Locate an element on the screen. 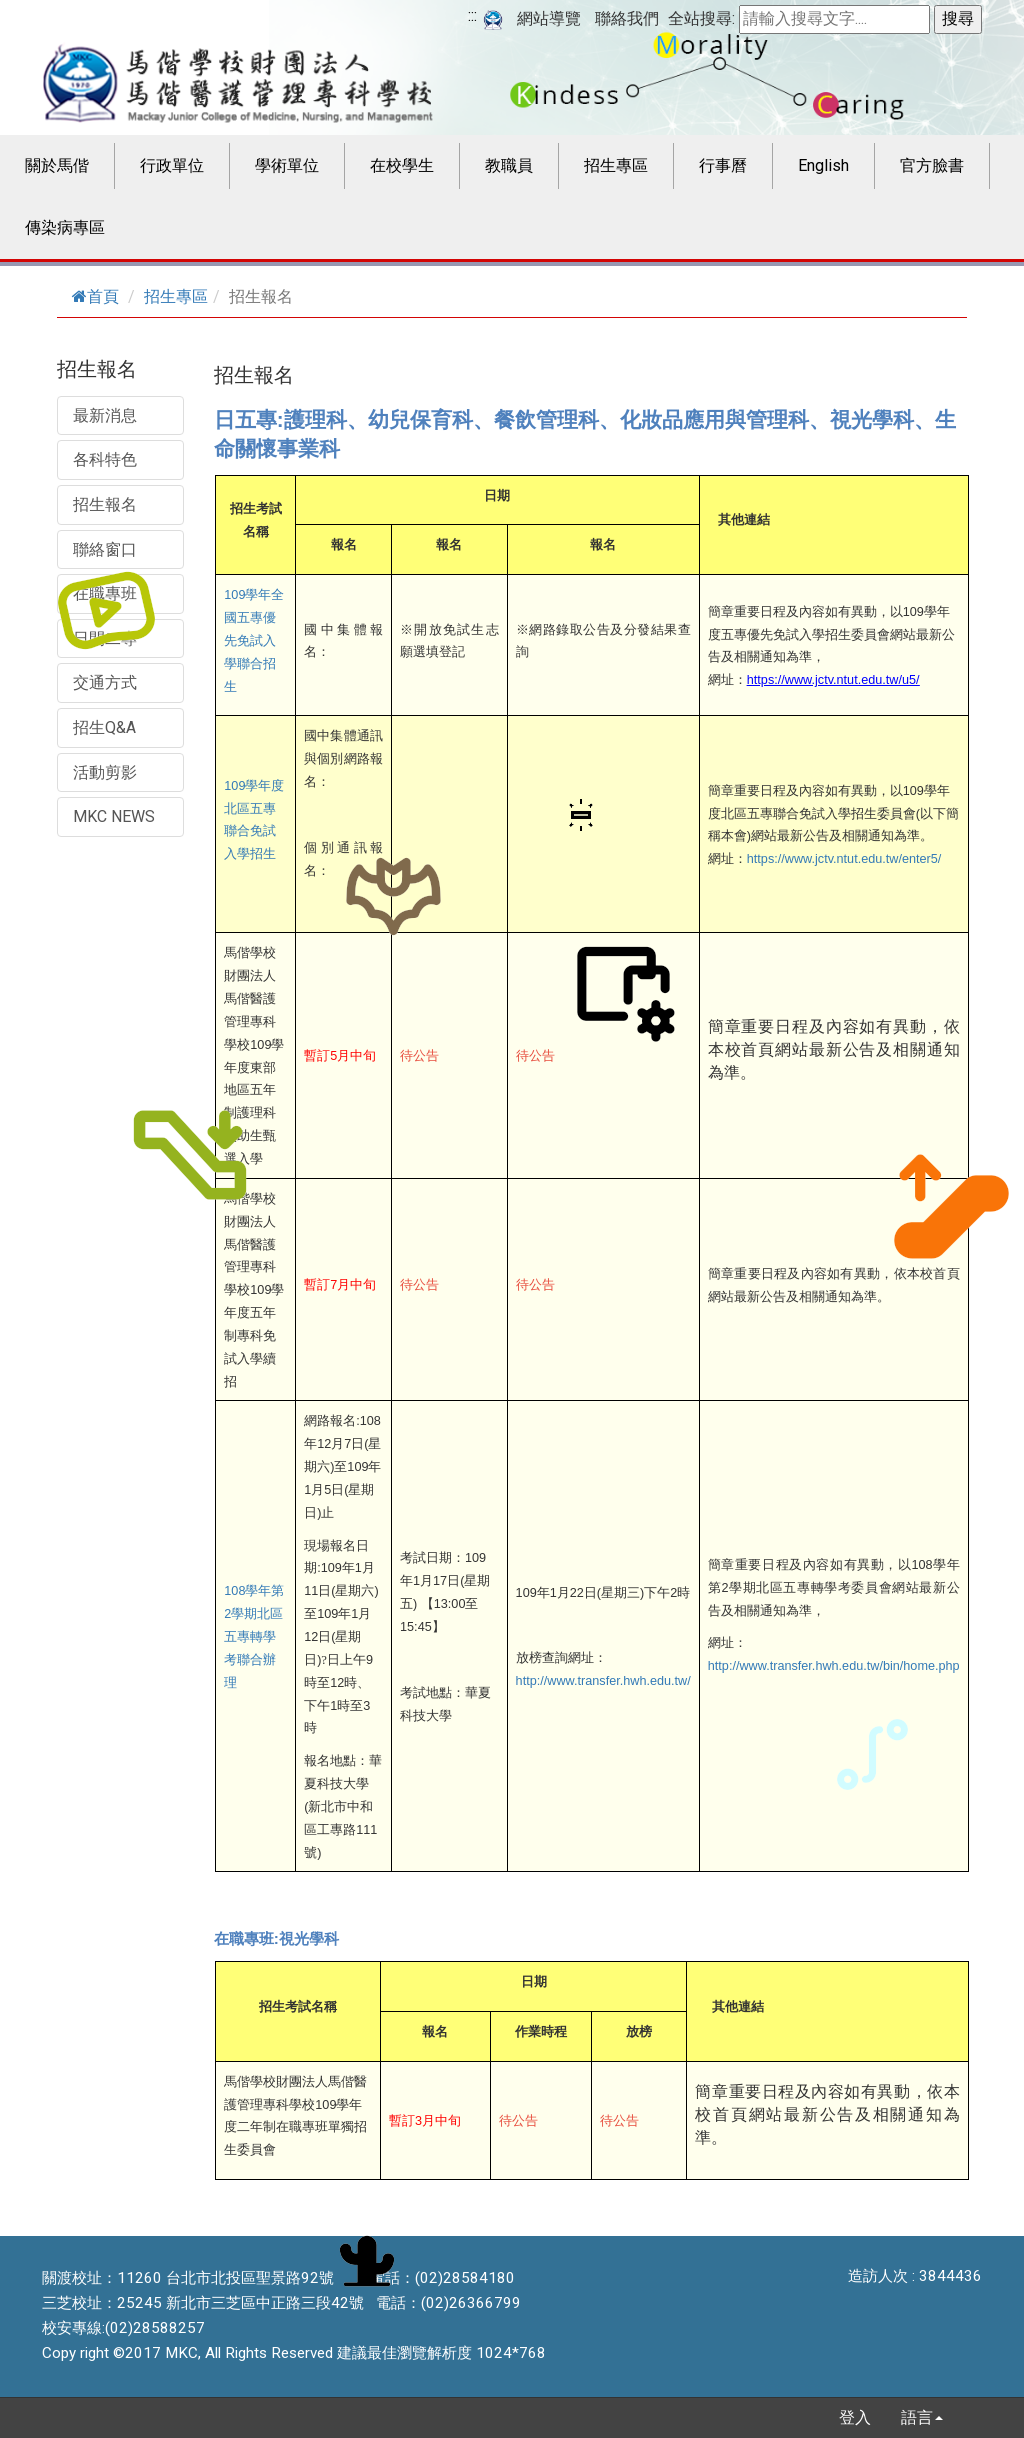 The height and width of the screenshot is (2438, 1024). indicates escalator going down is located at coordinates (190, 1155).